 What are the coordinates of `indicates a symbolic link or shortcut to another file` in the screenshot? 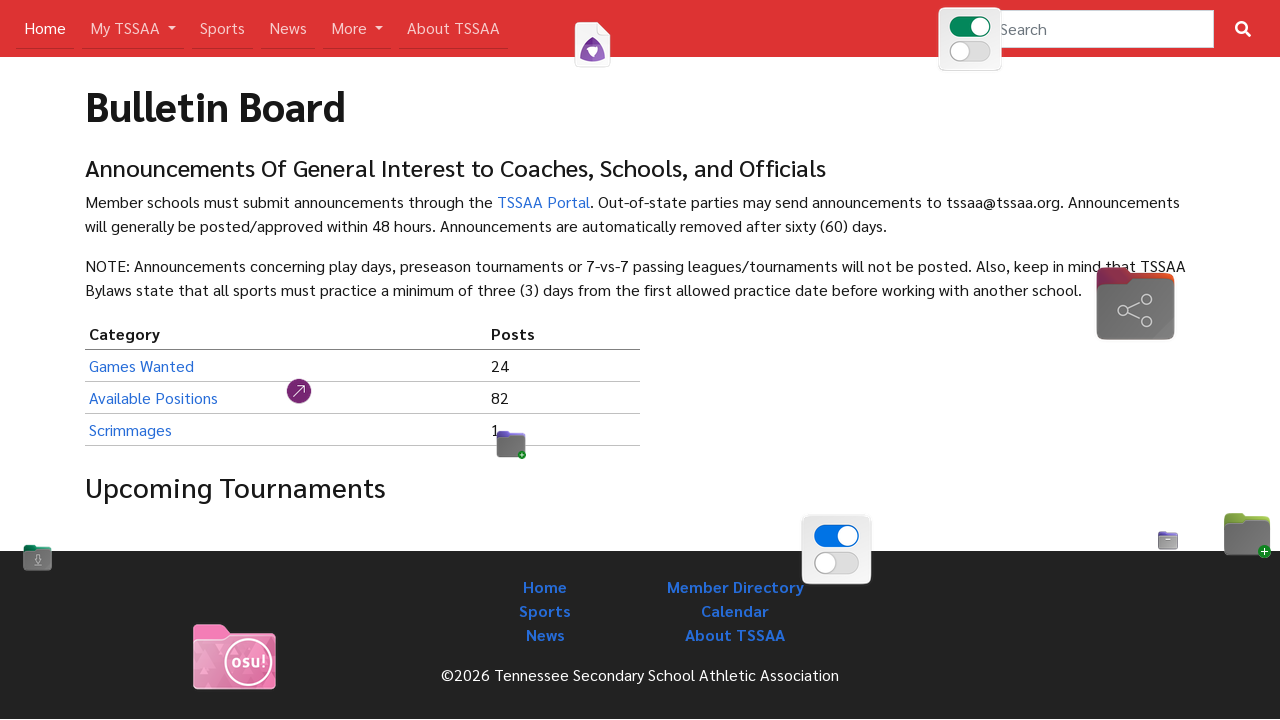 It's located at (299, 391).